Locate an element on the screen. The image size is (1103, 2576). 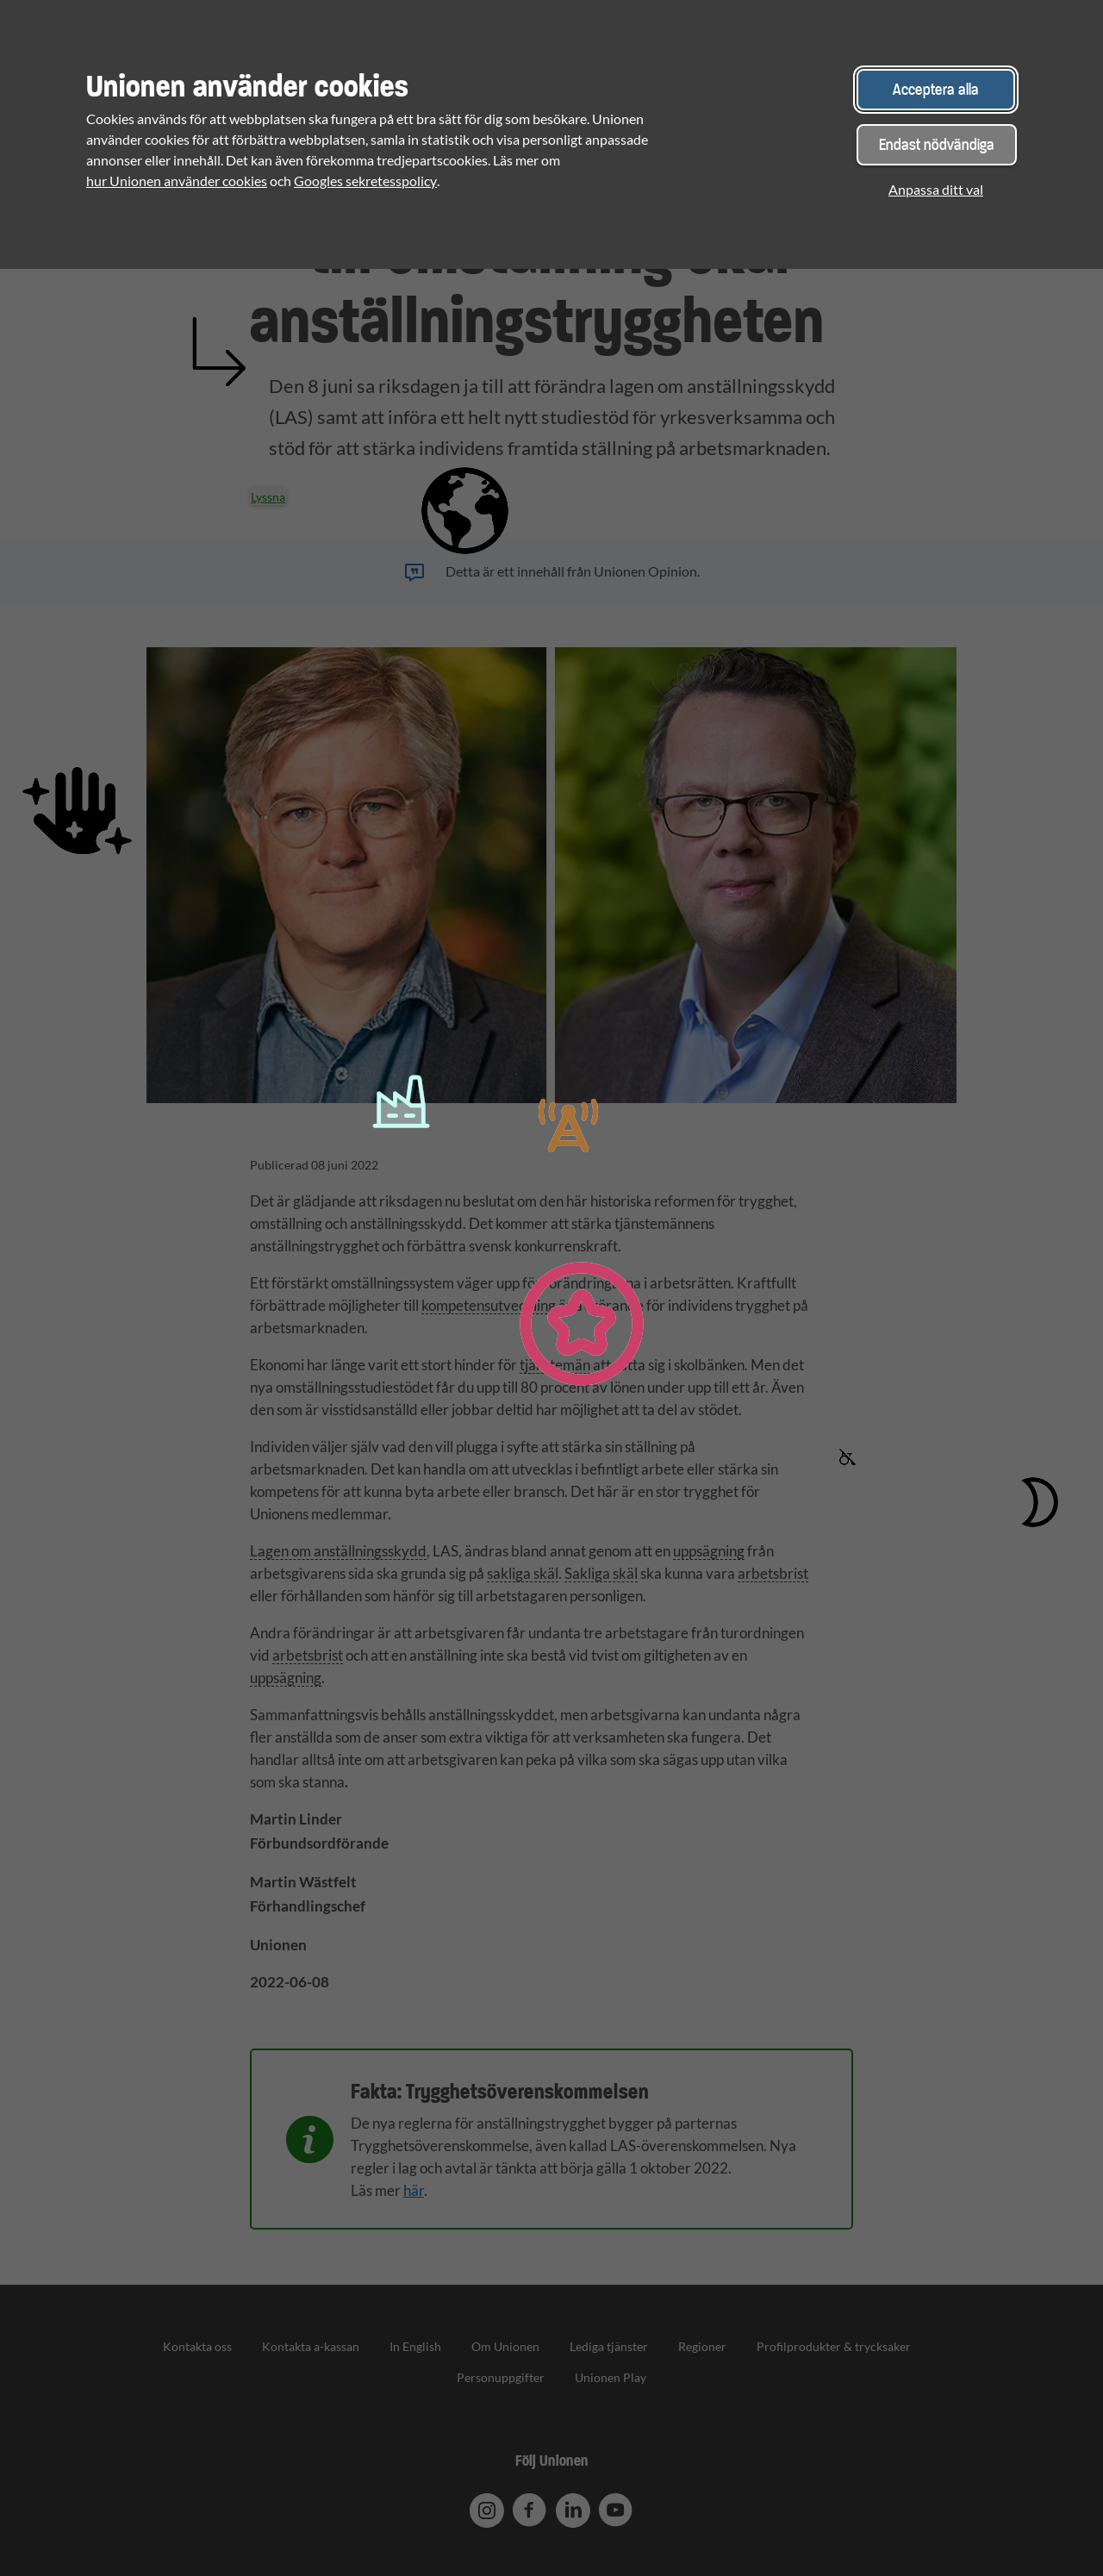
indicates cellular network or mobile signal status is located at coordinates (568, 1125).